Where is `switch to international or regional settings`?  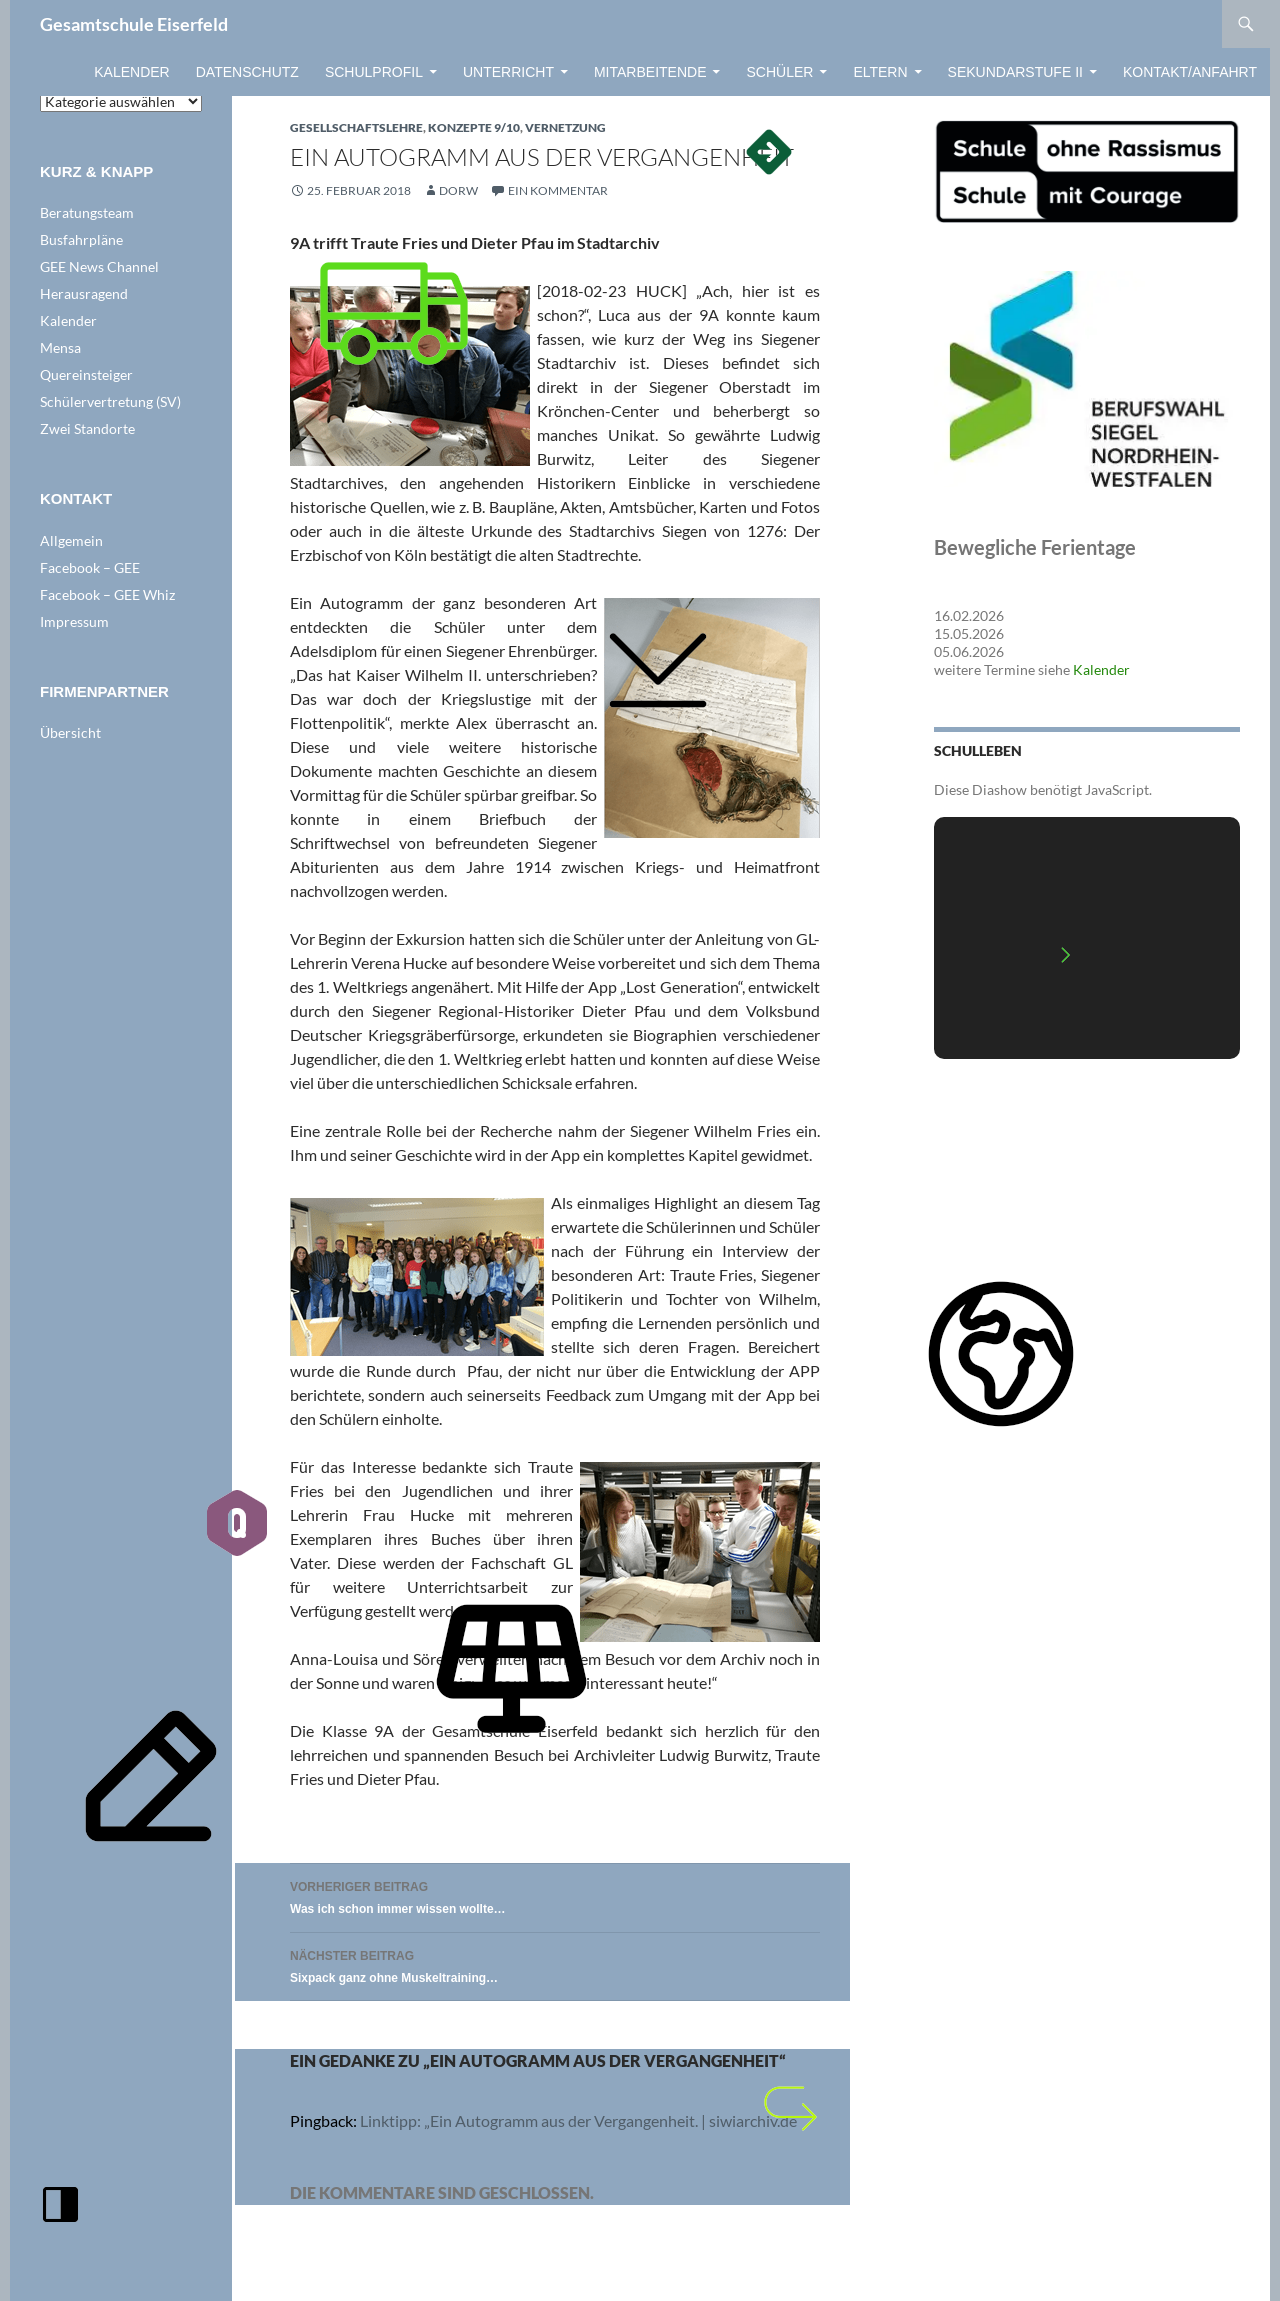 switch to international or regional settings is located at coordinates (1001, 1354).